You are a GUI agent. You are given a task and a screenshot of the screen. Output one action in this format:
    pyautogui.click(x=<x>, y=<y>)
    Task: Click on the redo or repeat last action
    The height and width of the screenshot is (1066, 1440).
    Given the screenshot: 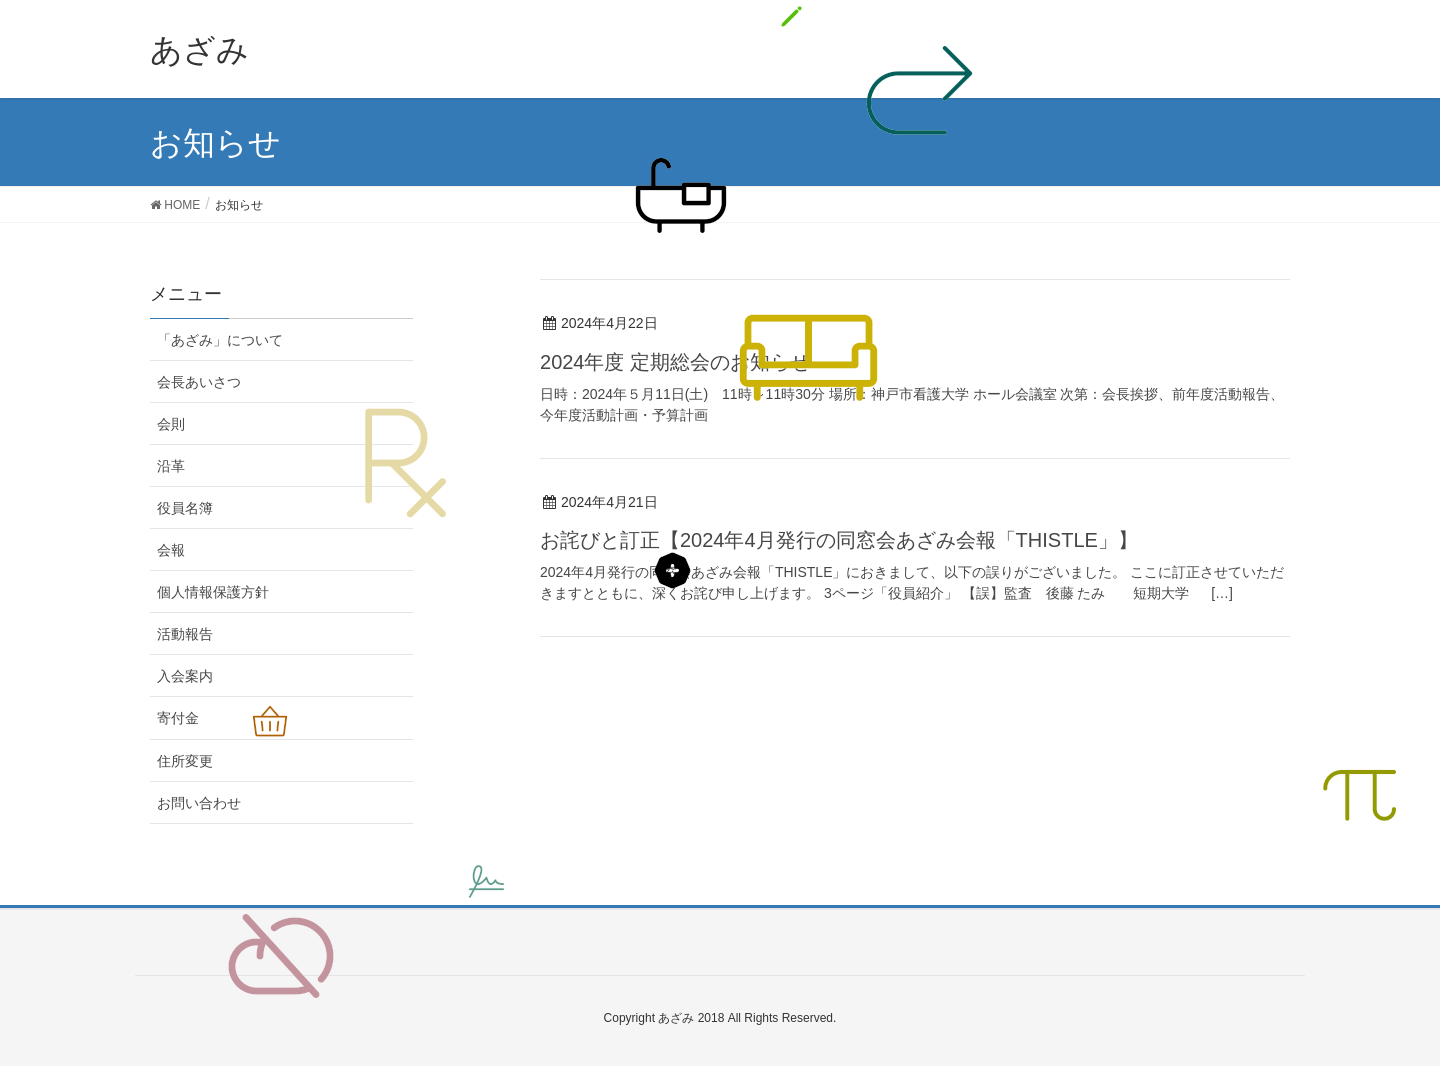 What is the action you would take?
    pyautogui.click(x=919, y=94)
    